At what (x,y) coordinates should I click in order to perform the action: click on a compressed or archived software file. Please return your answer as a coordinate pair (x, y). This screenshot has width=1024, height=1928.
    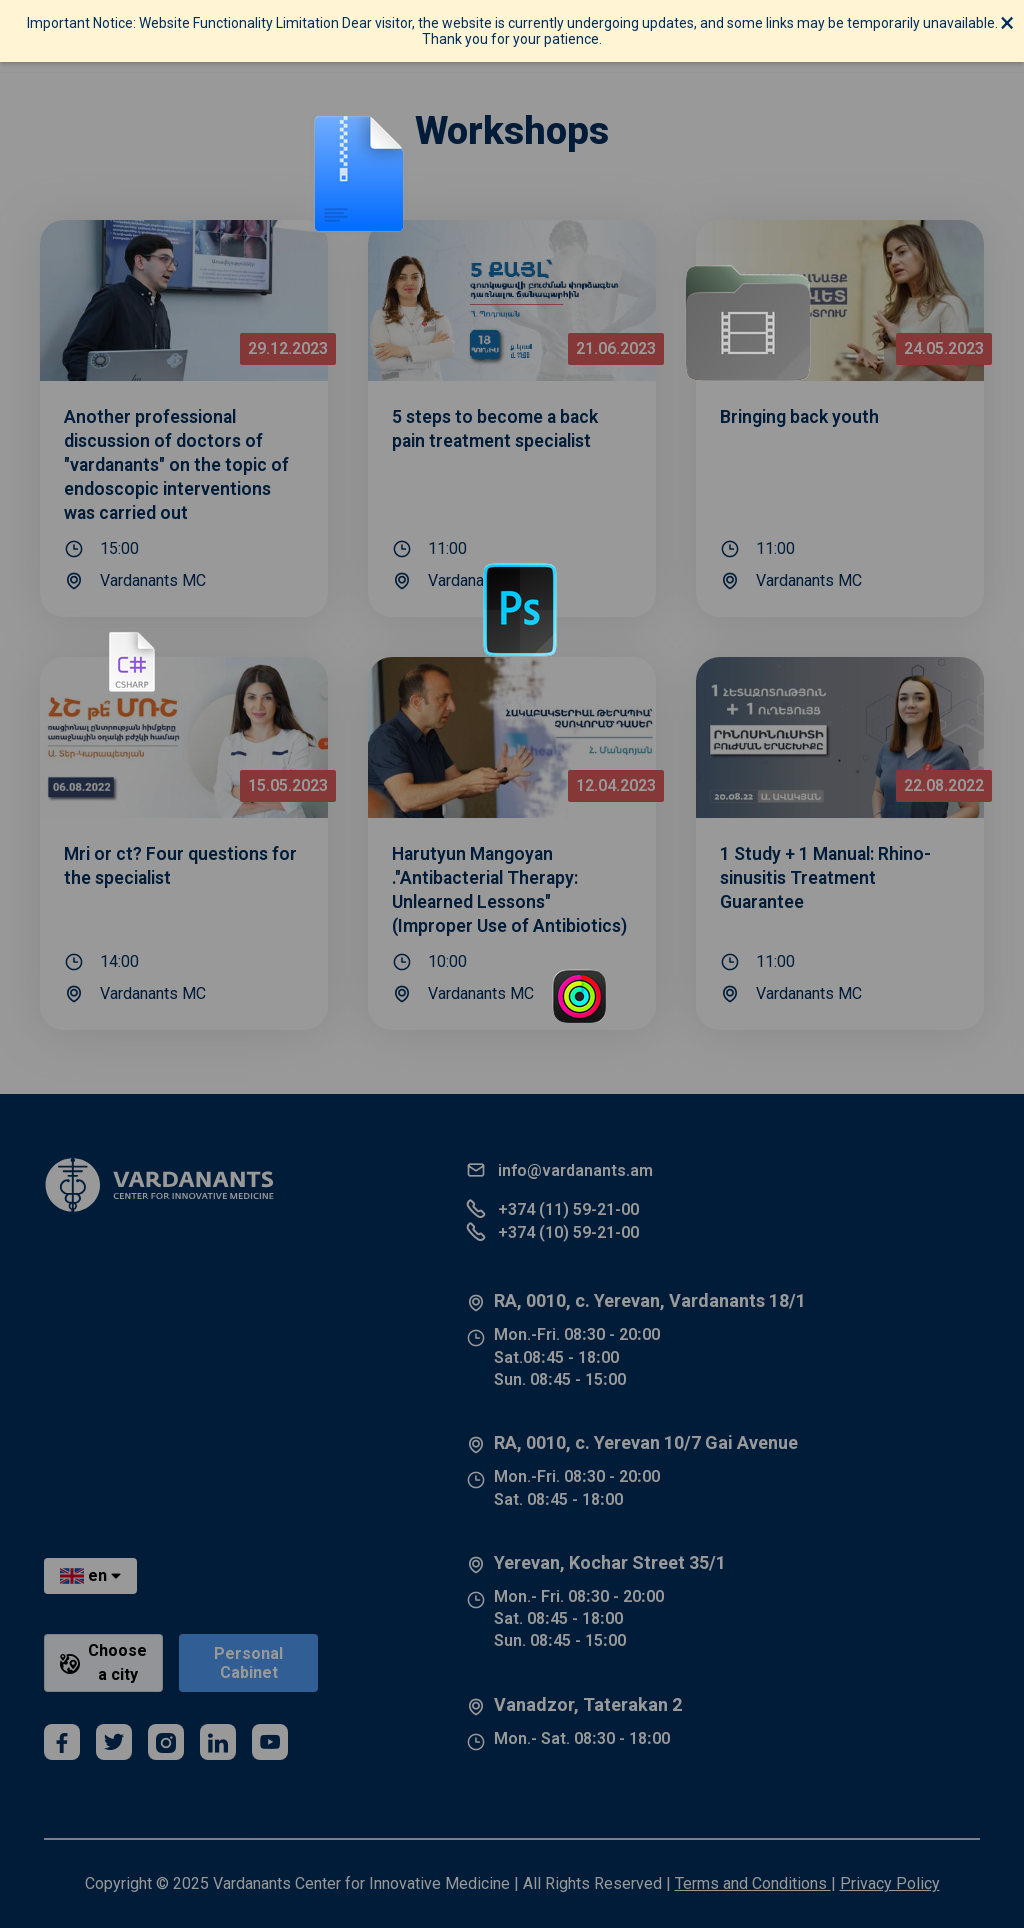
    Looking at the image, I should click on (359, 176).